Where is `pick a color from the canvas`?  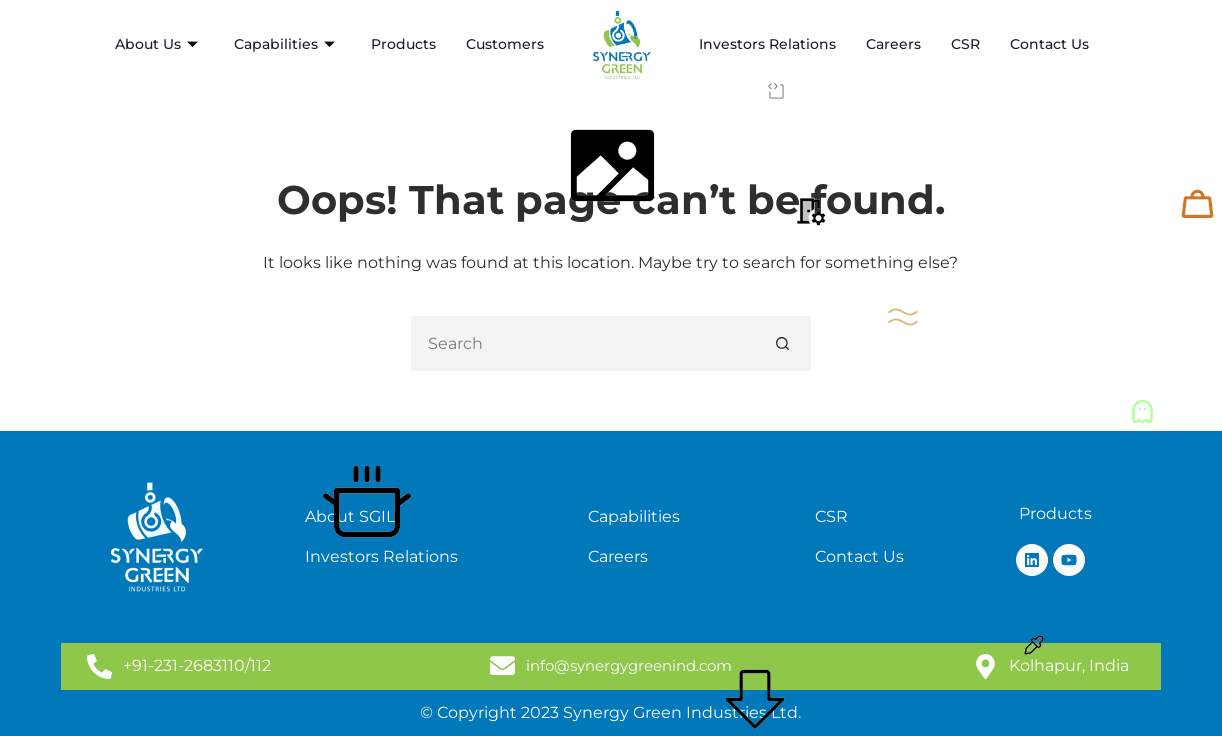
pick a color from the canvas is located at coordinates (1034, 645).